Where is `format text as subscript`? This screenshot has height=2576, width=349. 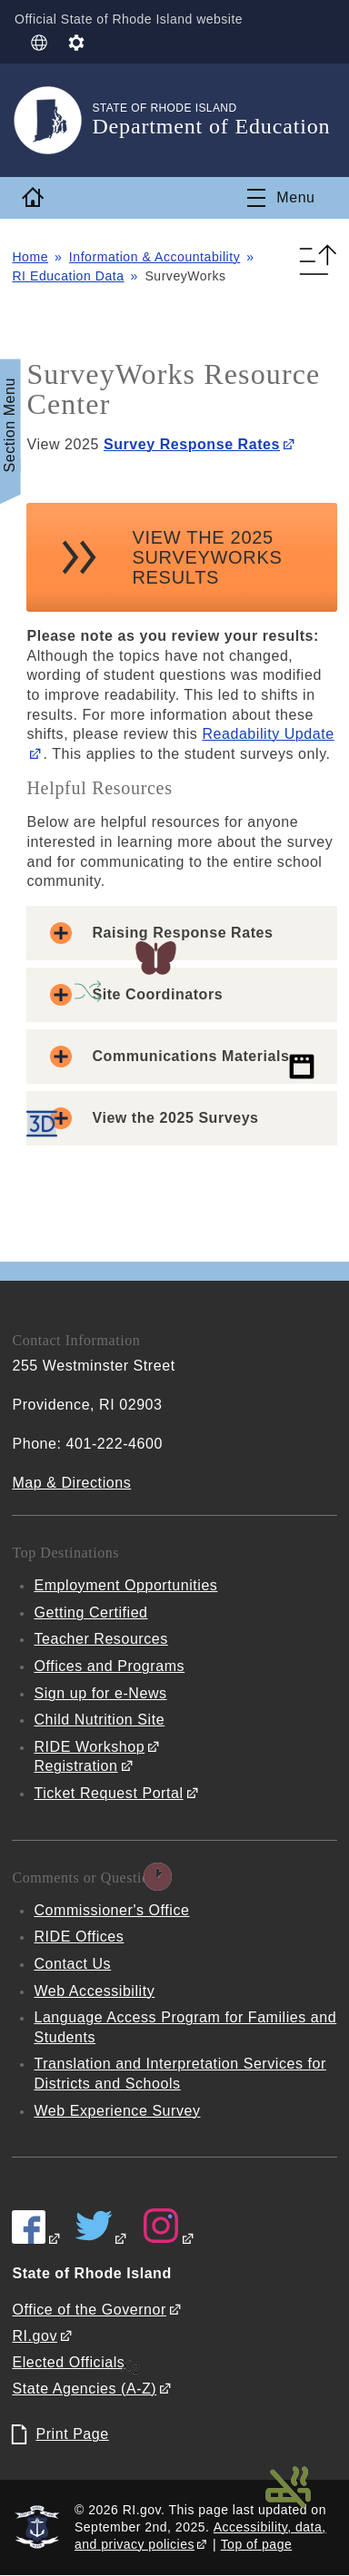 format text as subscript is located at coordinates (128, 2366).